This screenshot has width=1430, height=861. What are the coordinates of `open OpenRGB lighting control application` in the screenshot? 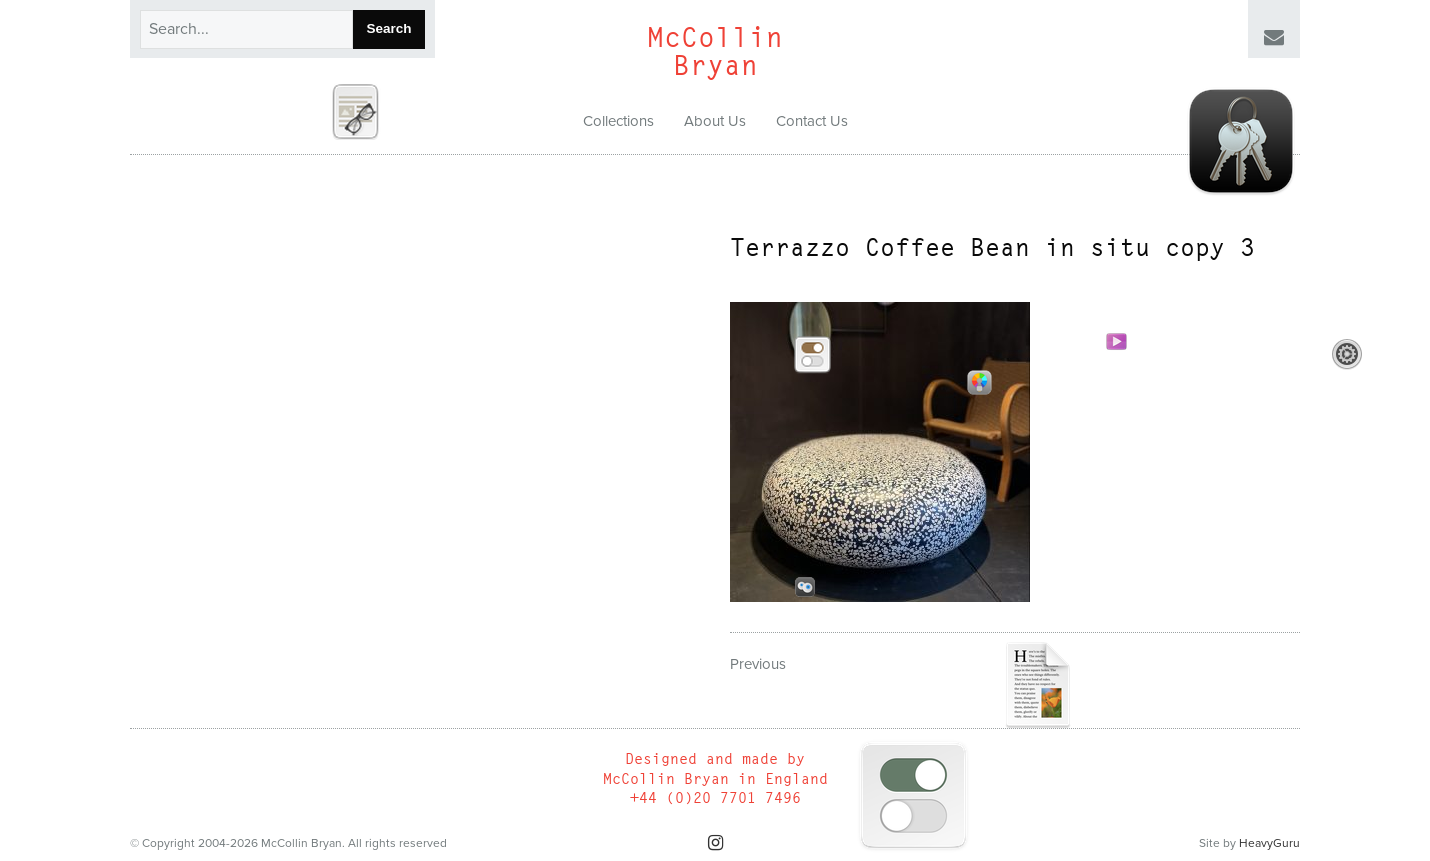 It's located at (979, 382).